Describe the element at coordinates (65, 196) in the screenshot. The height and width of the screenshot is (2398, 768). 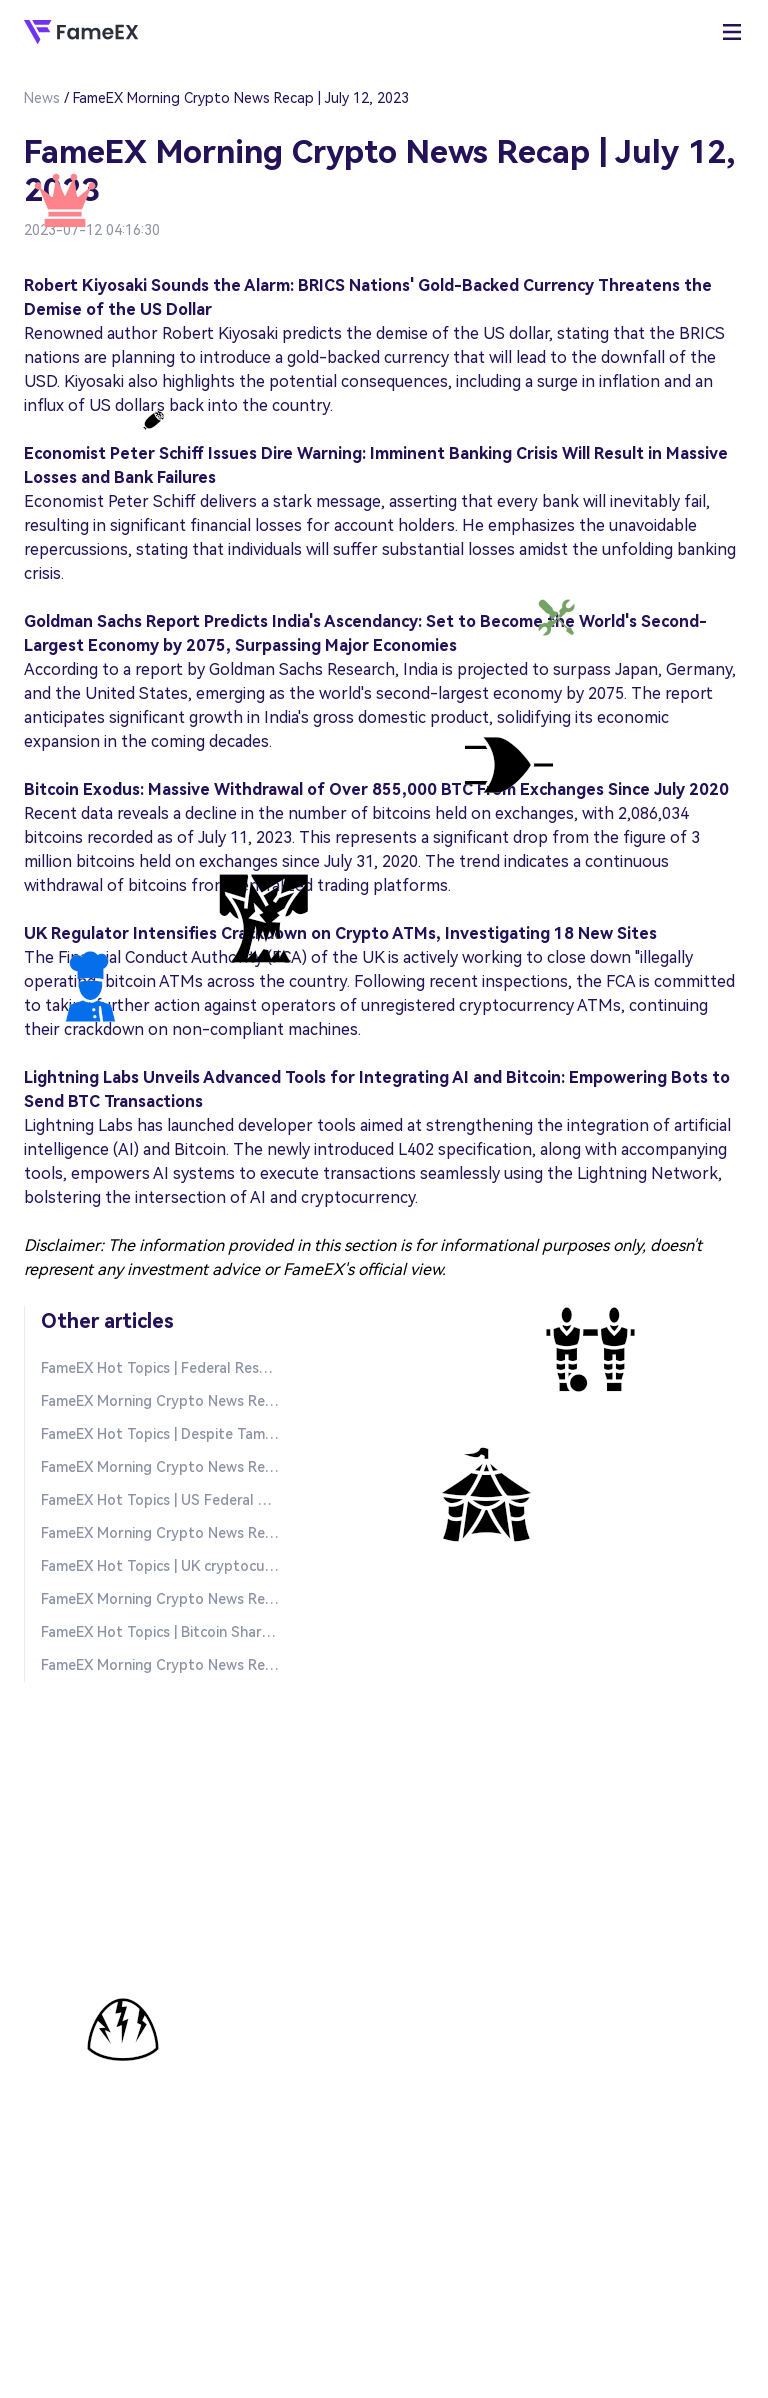
I see `chess queen game piece` at that location.